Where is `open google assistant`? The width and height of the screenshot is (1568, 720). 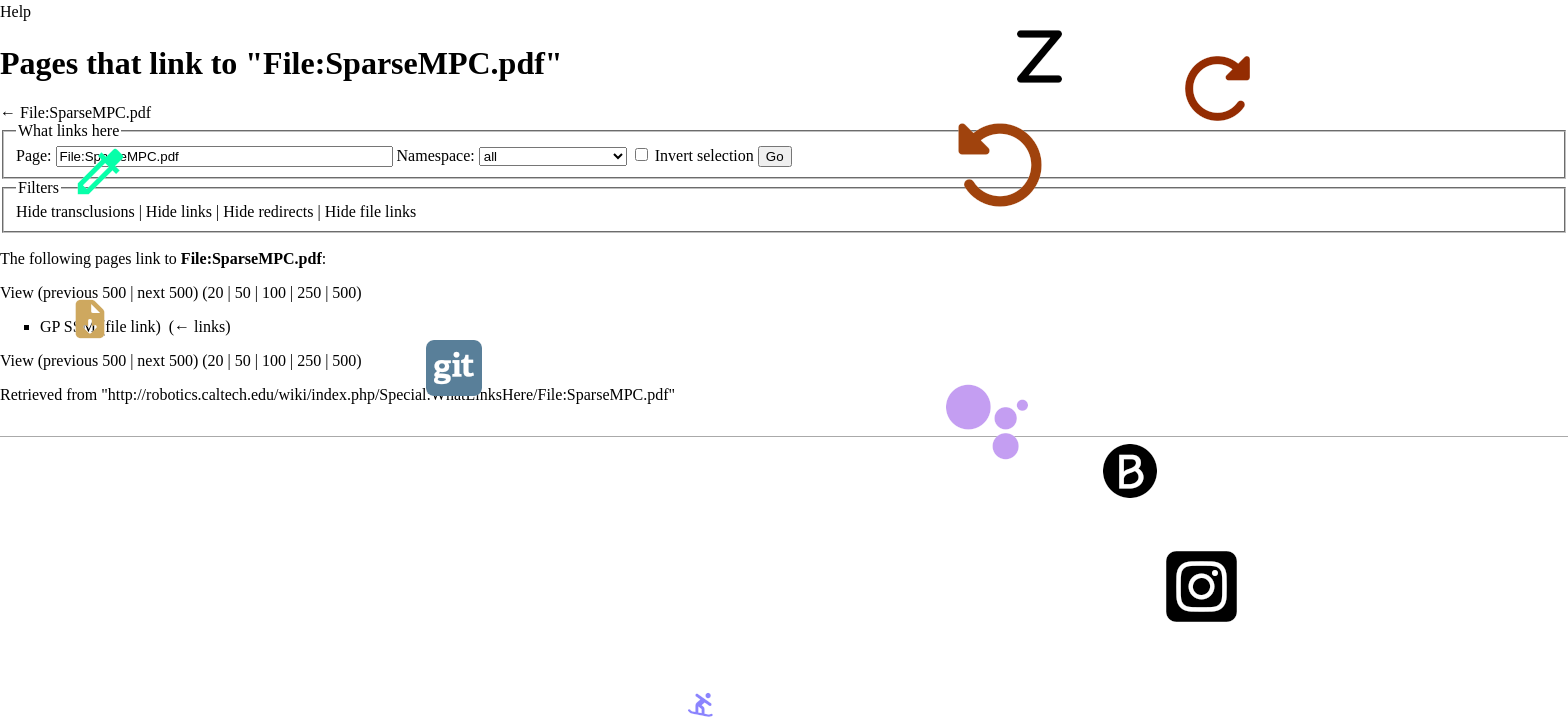 open google assistant is located at coordinates (987, 422).